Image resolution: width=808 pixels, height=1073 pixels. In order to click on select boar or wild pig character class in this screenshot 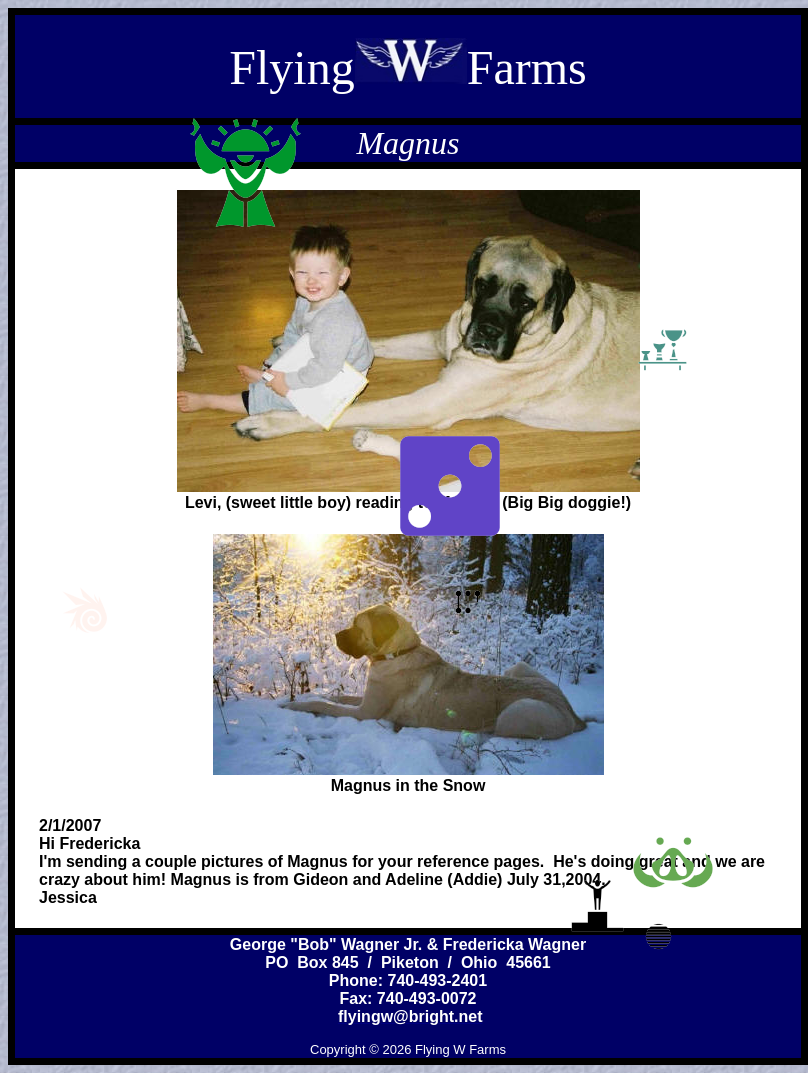, I will do `click(673, 860)`.